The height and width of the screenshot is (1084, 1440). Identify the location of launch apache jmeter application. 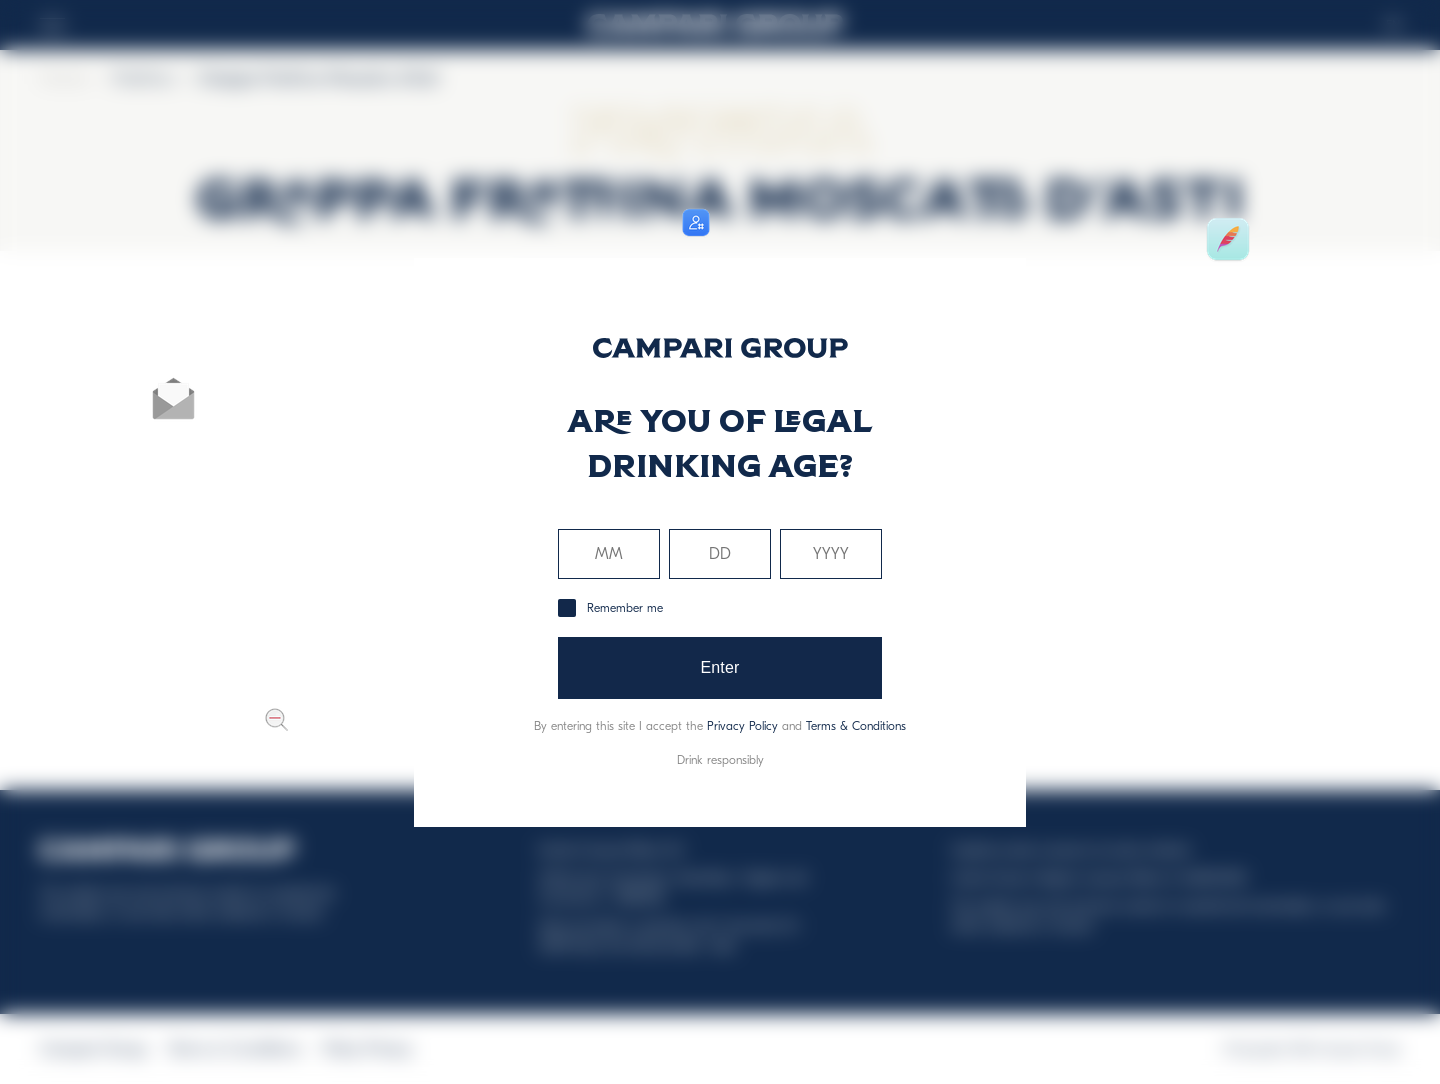
(1228, 239).